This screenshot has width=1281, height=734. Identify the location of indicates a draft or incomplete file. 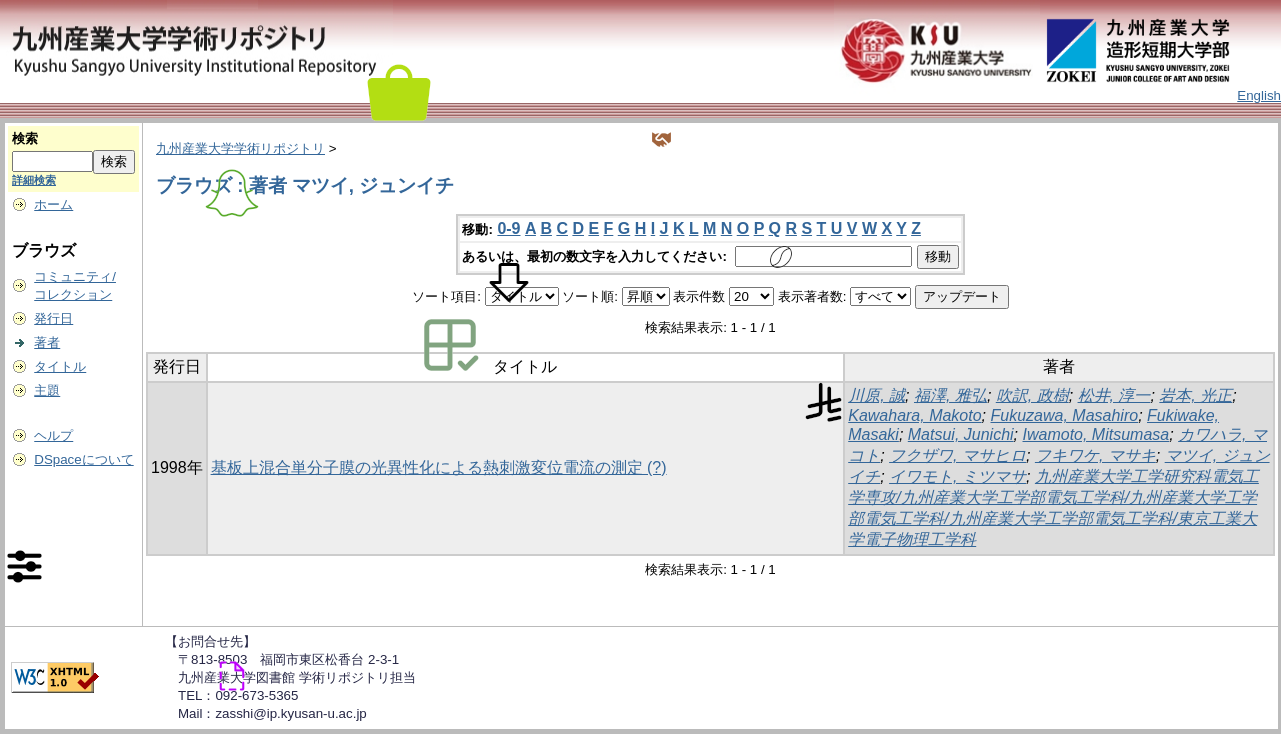
(232, 676).